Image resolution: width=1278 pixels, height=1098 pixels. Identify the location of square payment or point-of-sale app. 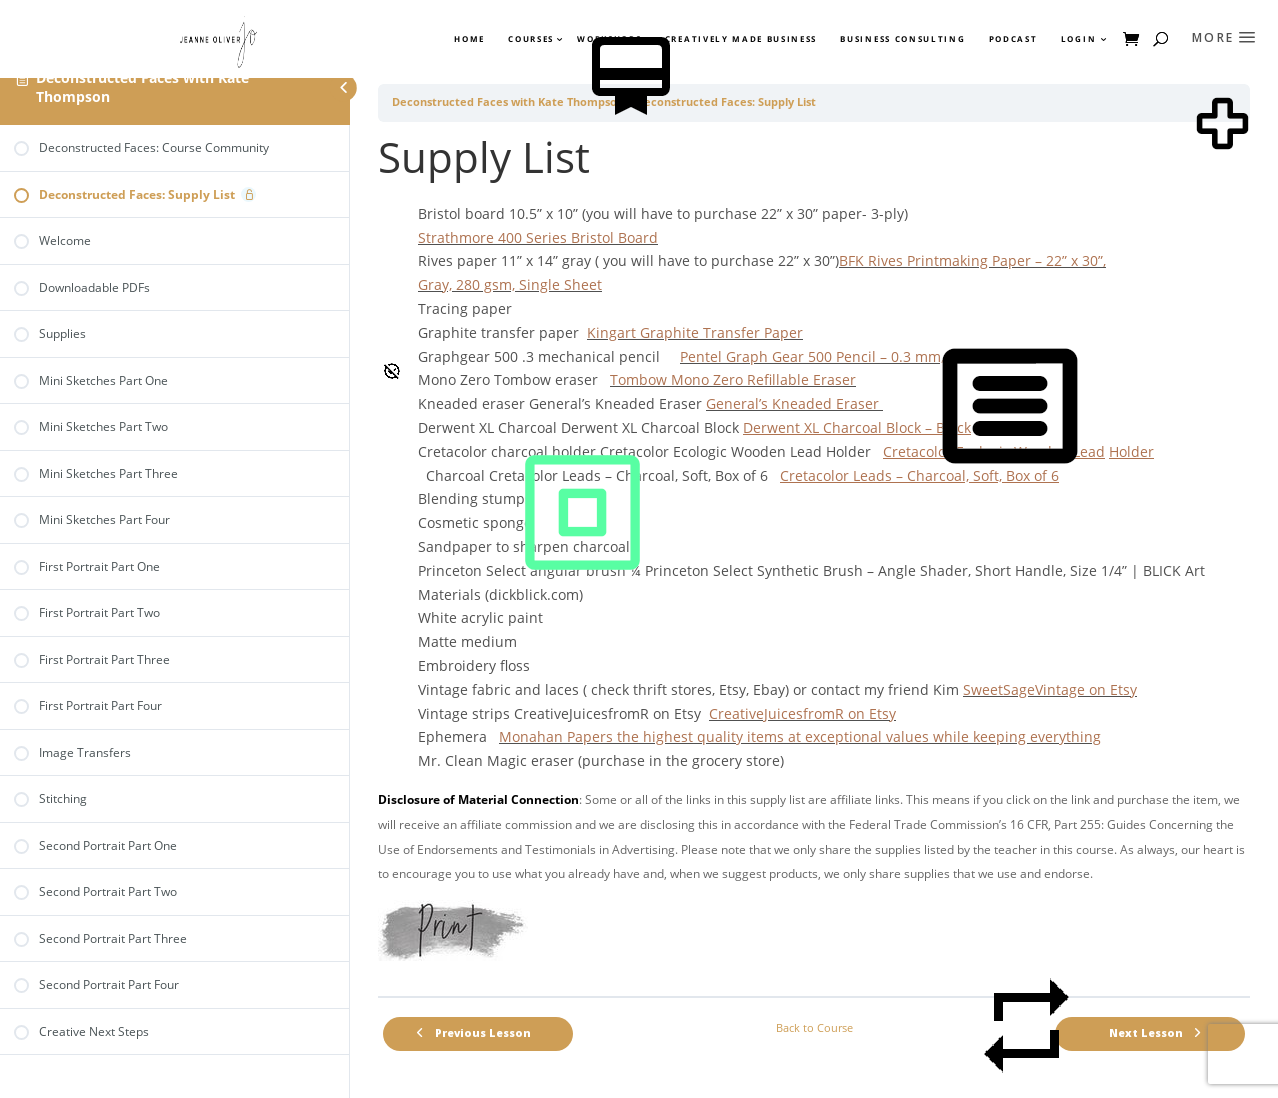
(582, 512).